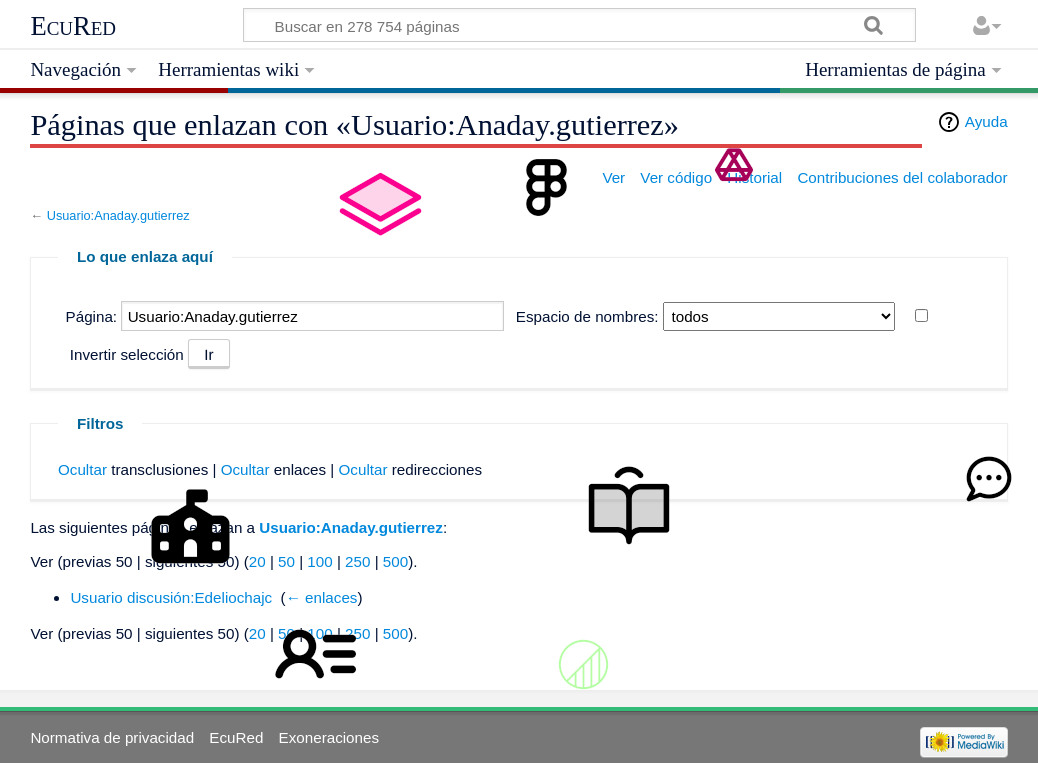  I want to click on view user profile or account details, so click(629, 504).